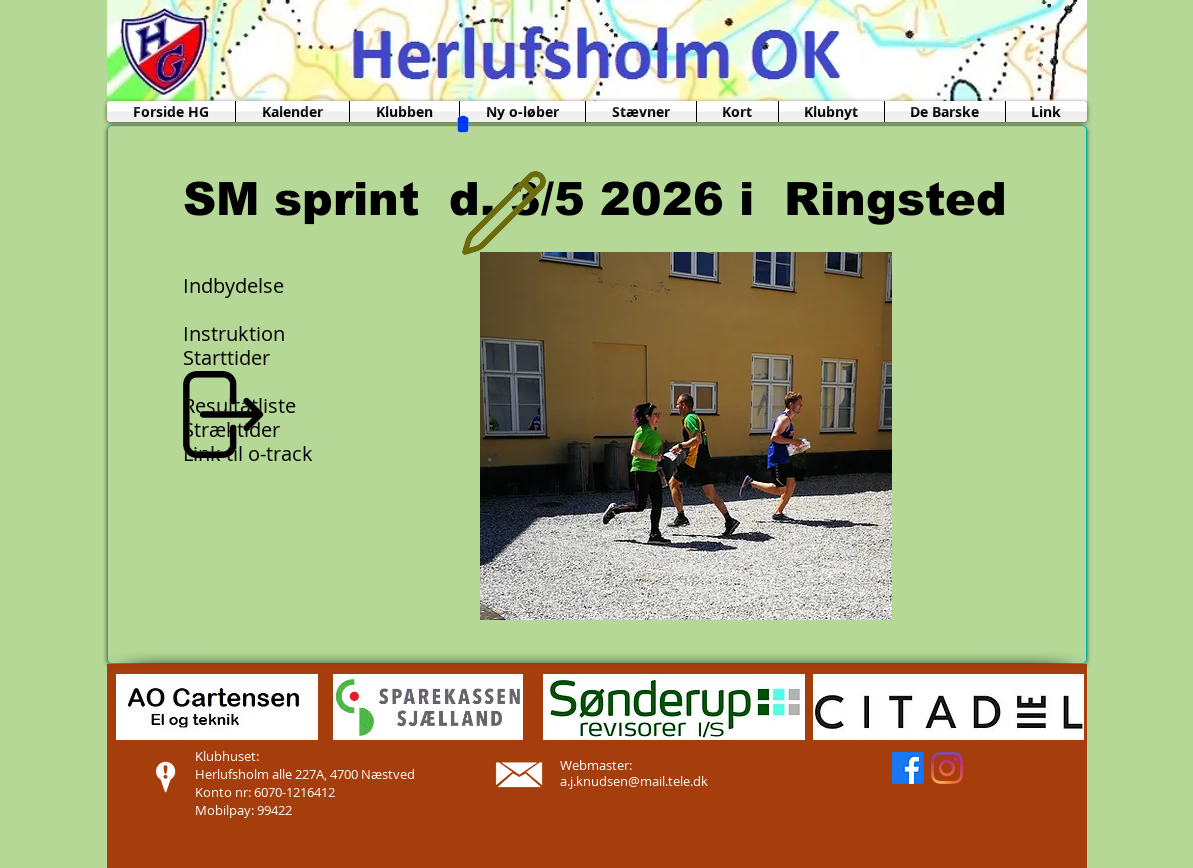 The width and height of the screenshot is (1193, 868). Describe the element at coordinates (504, 213) in the screenshot. I see `edit content or text` at that location.